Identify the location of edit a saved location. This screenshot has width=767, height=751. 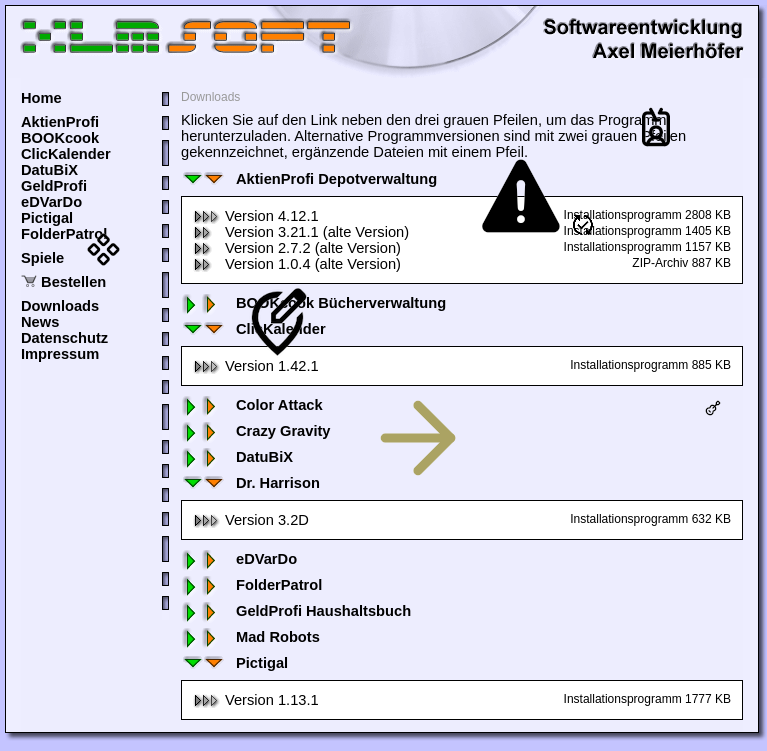
(277, 323).